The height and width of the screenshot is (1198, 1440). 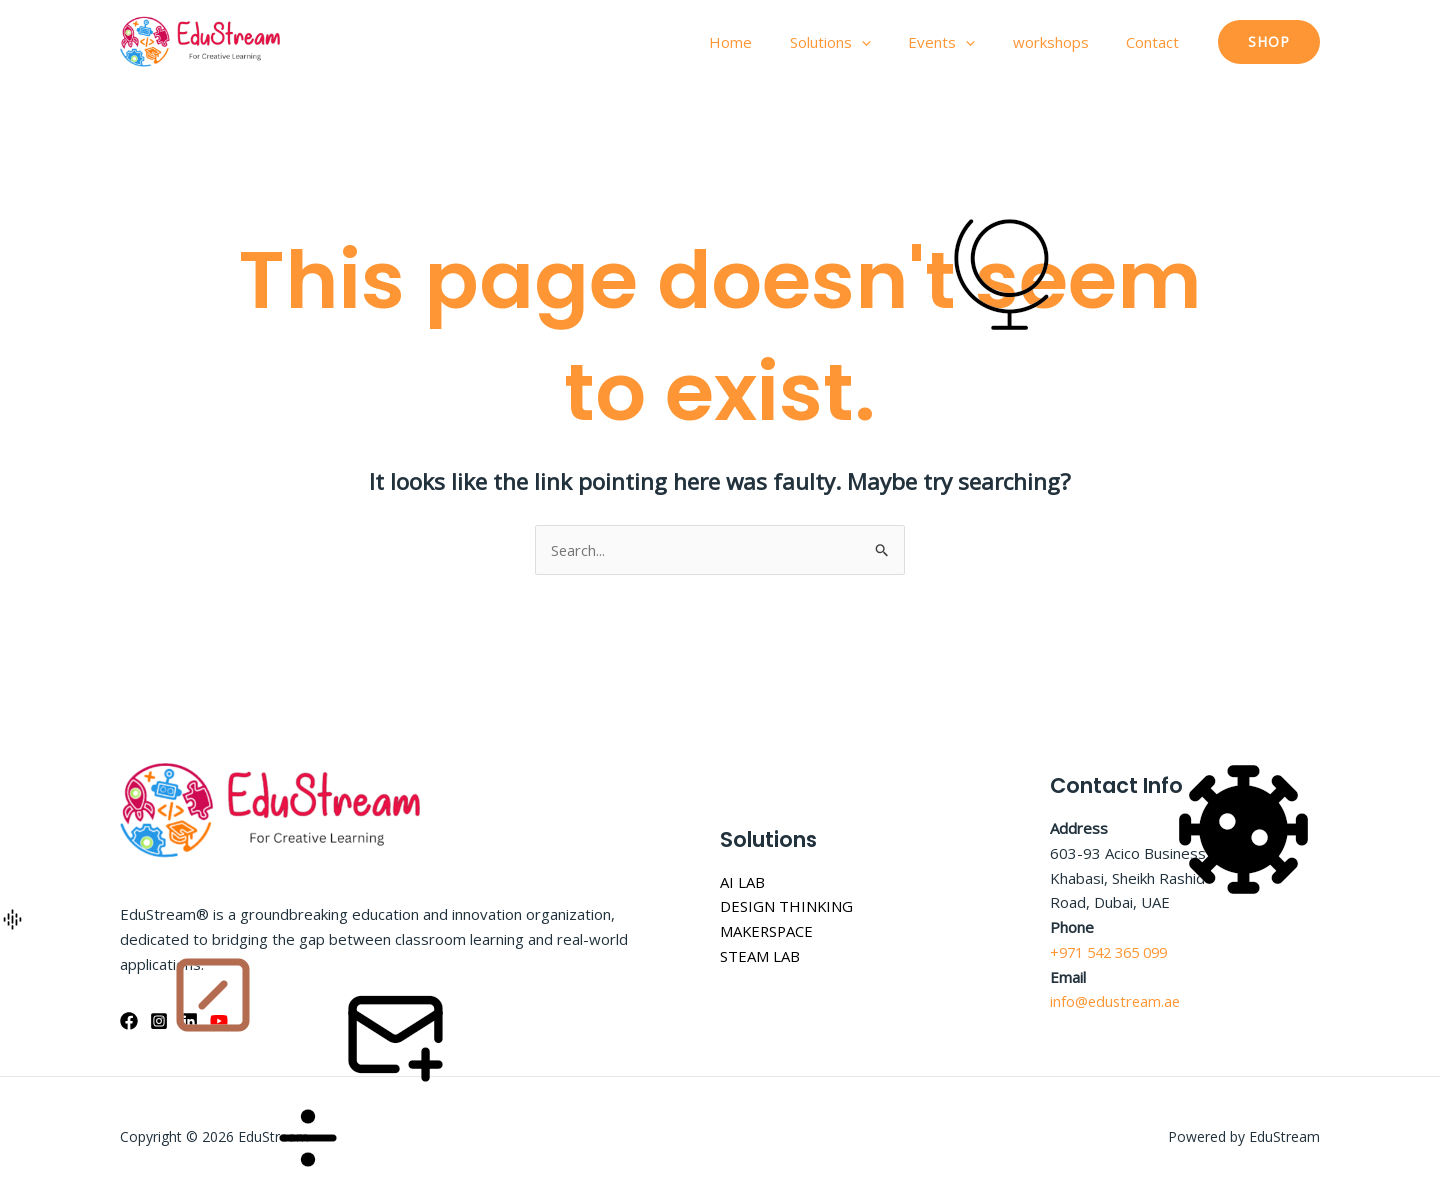 What do you see at coordinates (1243, 829) in the screenshot?
I see `indicates covid-19 related information or resources` at bounding box center [1243, 829].